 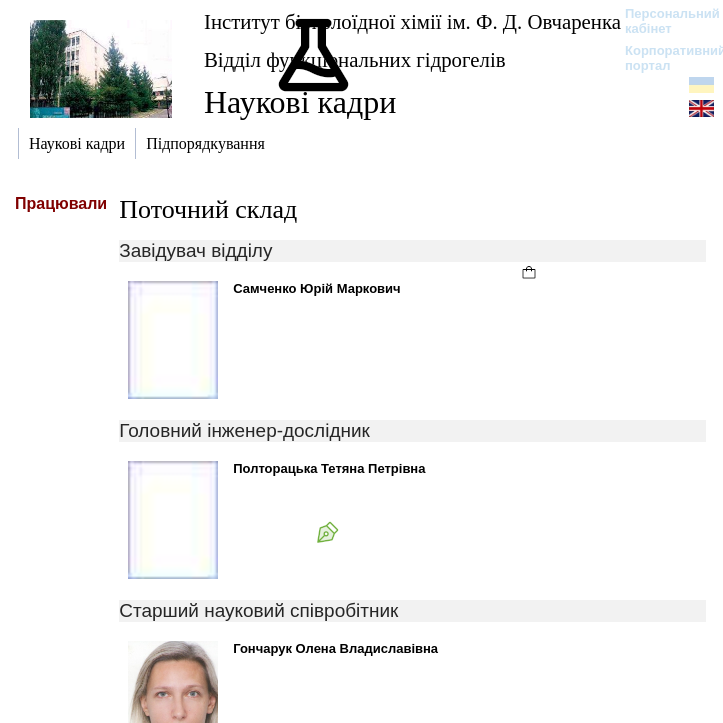 I want to click on access drawing or illustration tools, so click(x=326, y=533).